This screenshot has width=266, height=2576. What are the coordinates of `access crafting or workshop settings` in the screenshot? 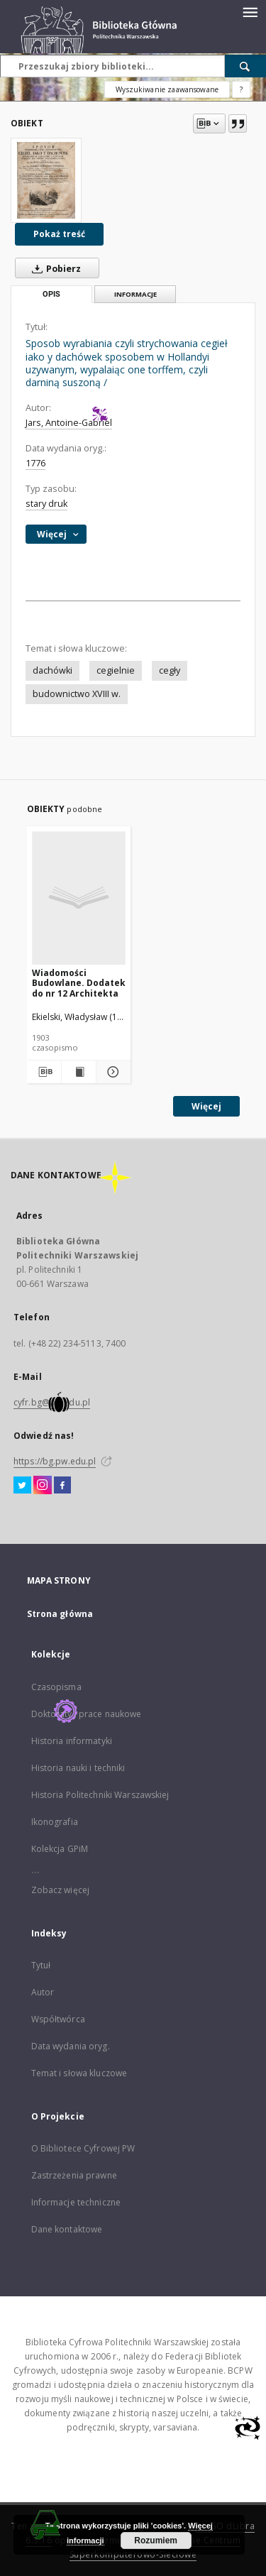 It's located at (65, 1711).